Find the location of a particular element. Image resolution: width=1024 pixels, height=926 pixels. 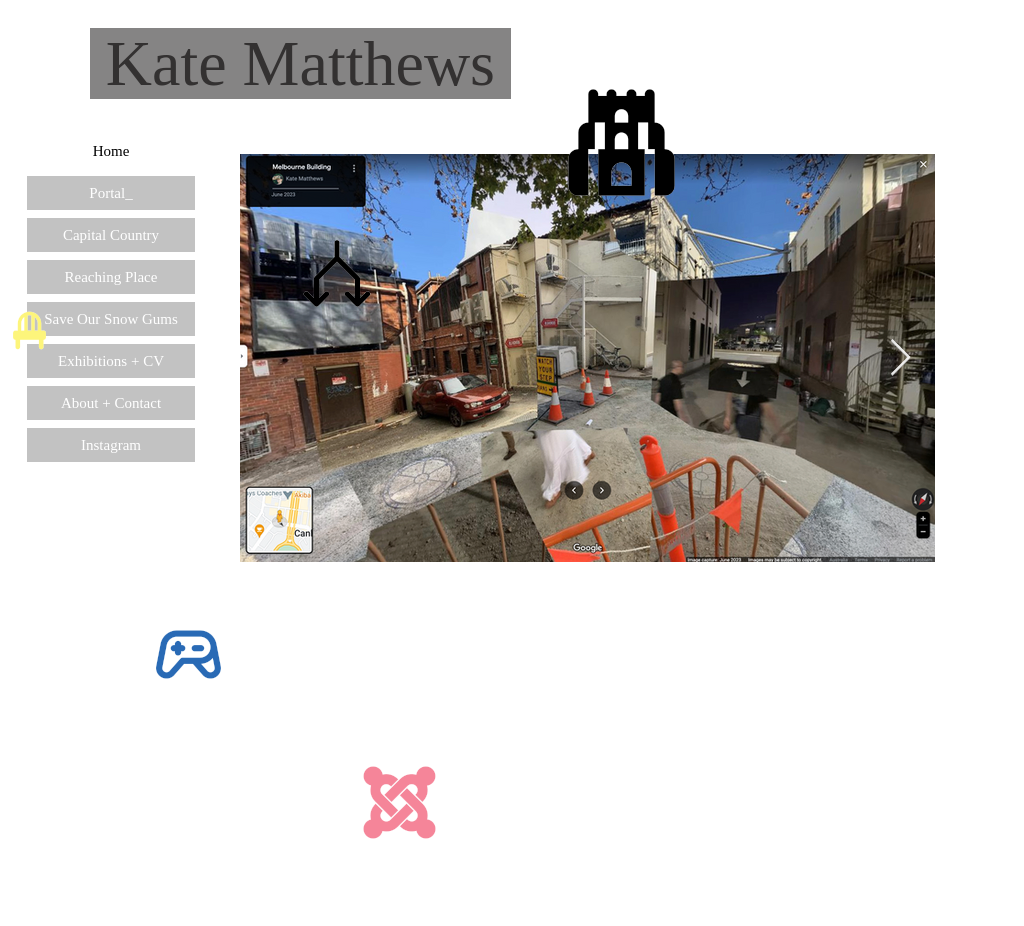

indicates a hindu temple or religious site is located at coordinates (621, 142).